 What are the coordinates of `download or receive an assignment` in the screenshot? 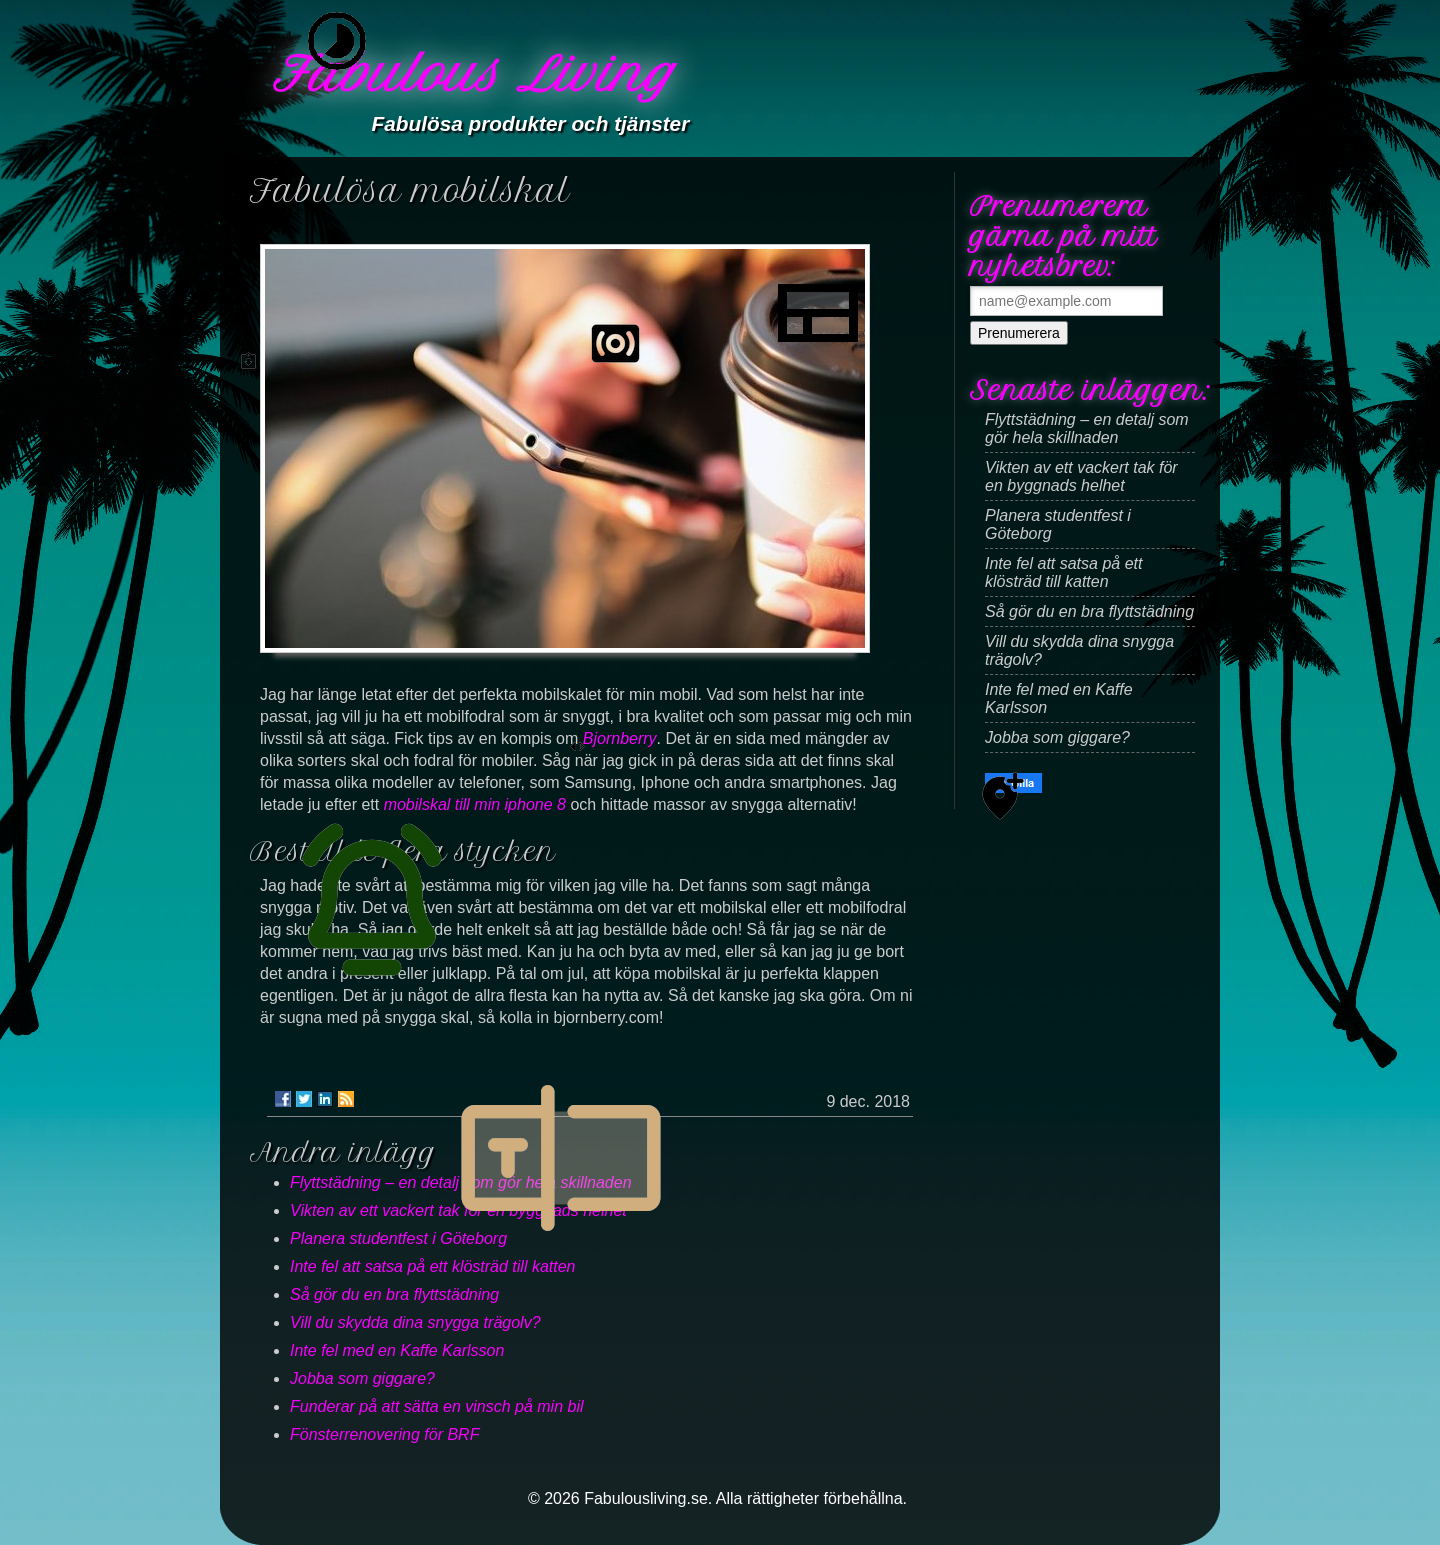 It's located at (248, 361).